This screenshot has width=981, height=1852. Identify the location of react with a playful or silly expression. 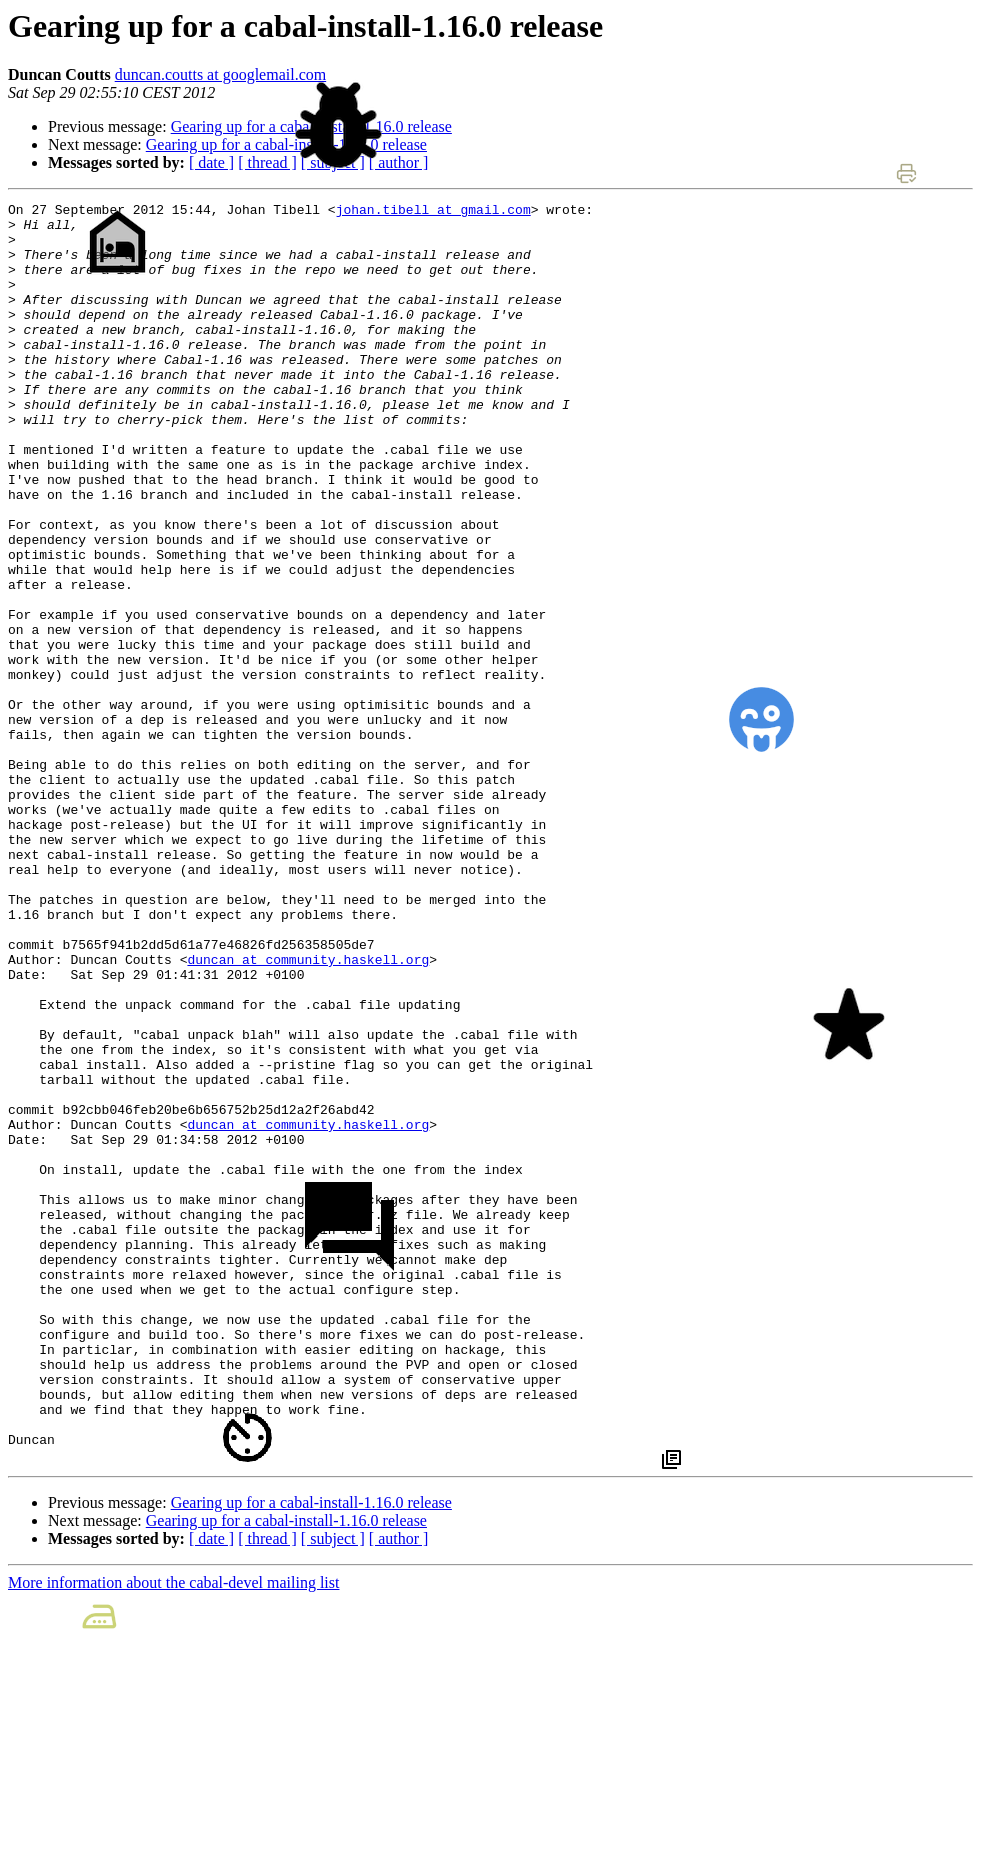
(761, 719).